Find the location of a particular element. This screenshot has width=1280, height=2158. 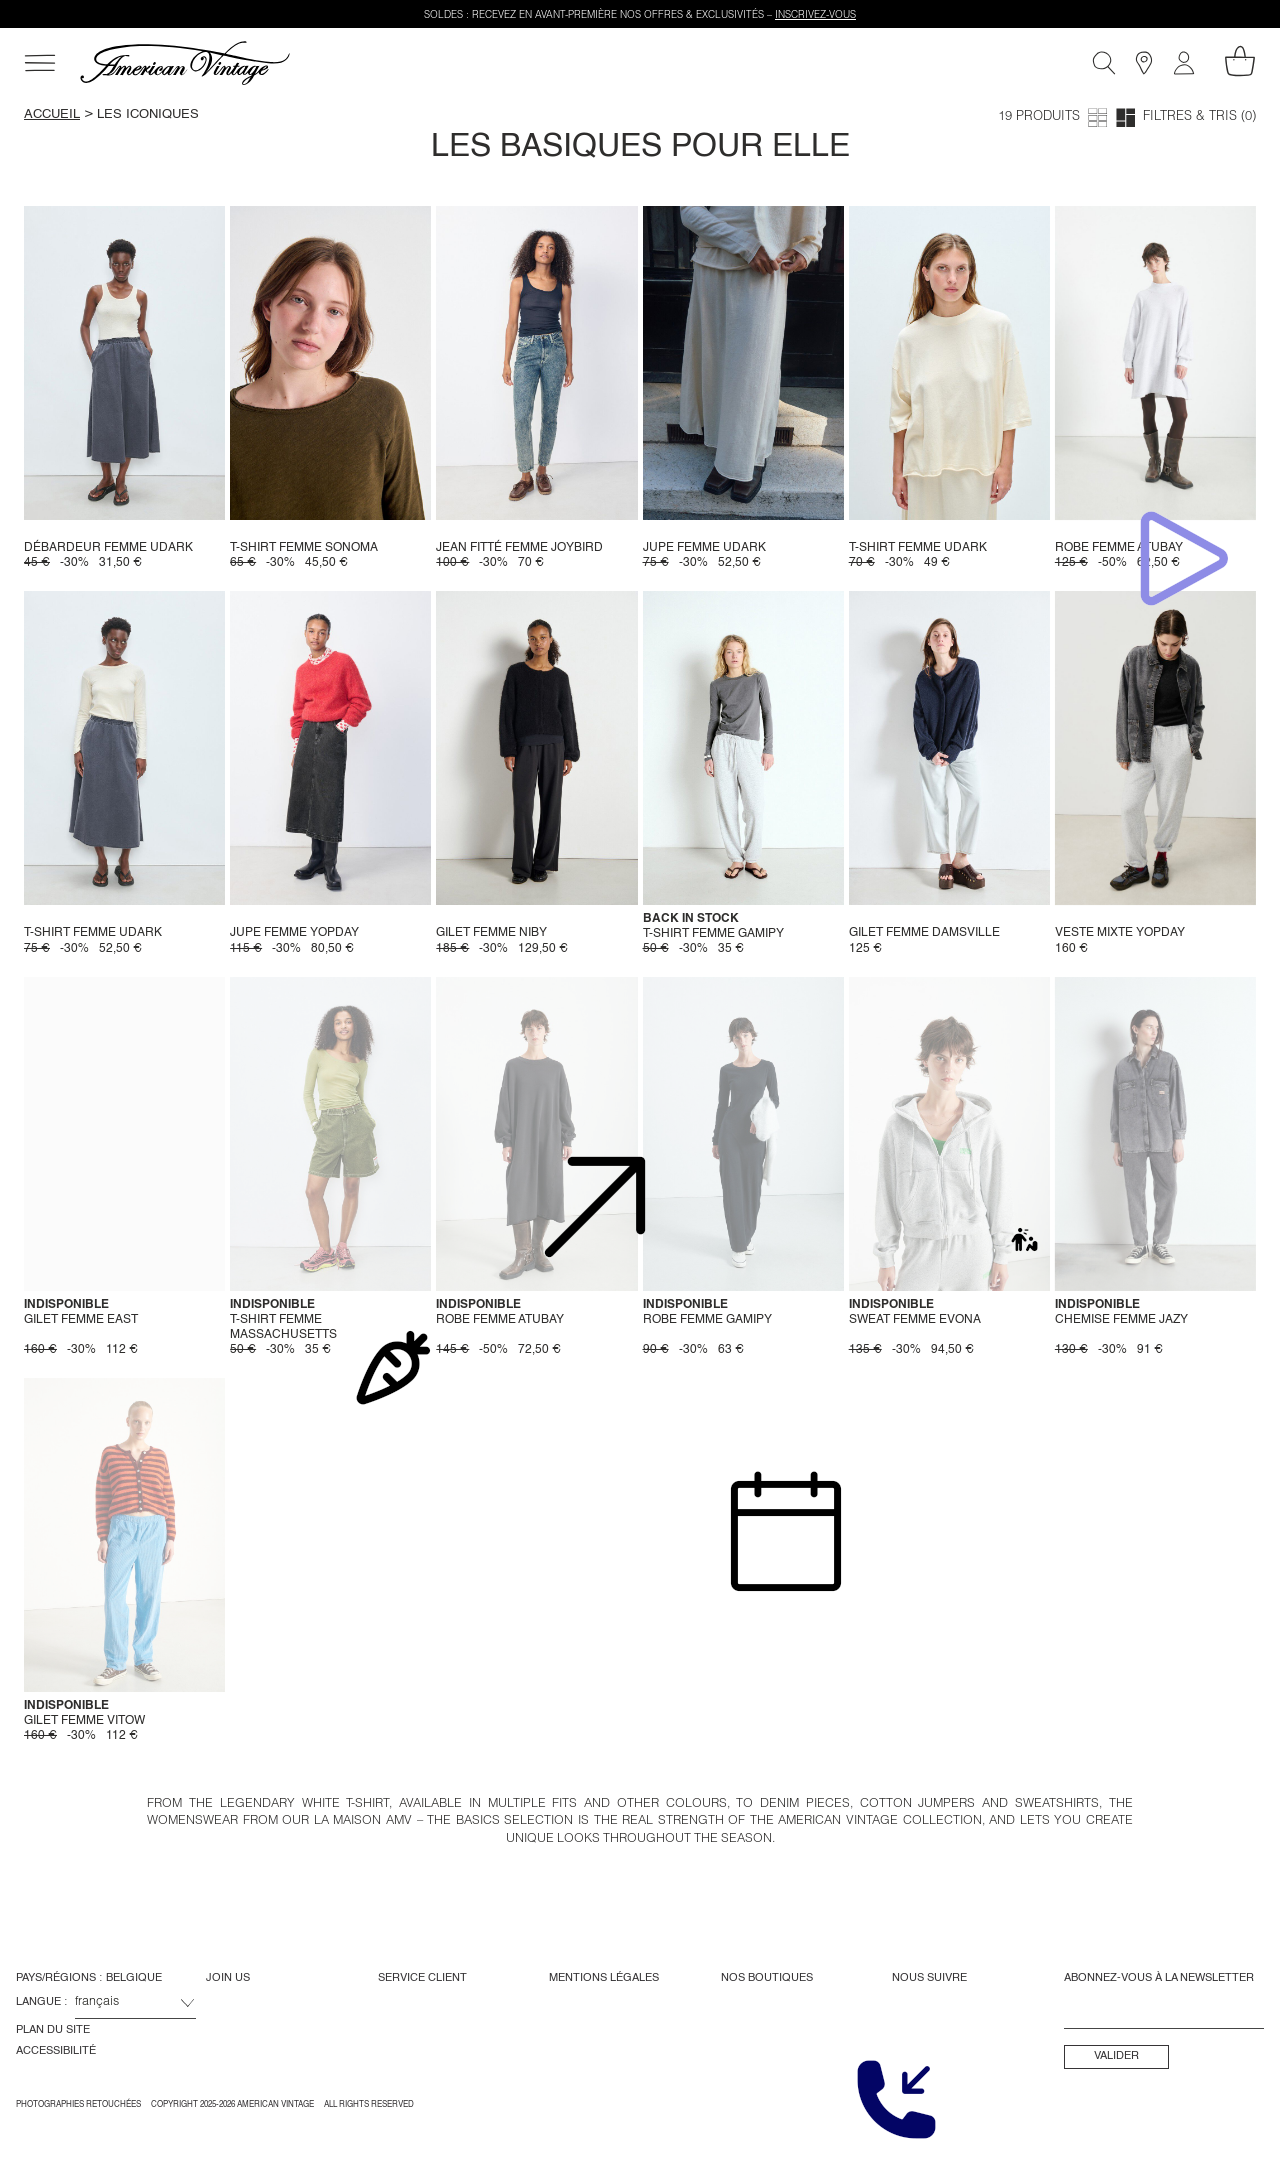

browse vegetable or produce category is located at coordinates (392, 1369).